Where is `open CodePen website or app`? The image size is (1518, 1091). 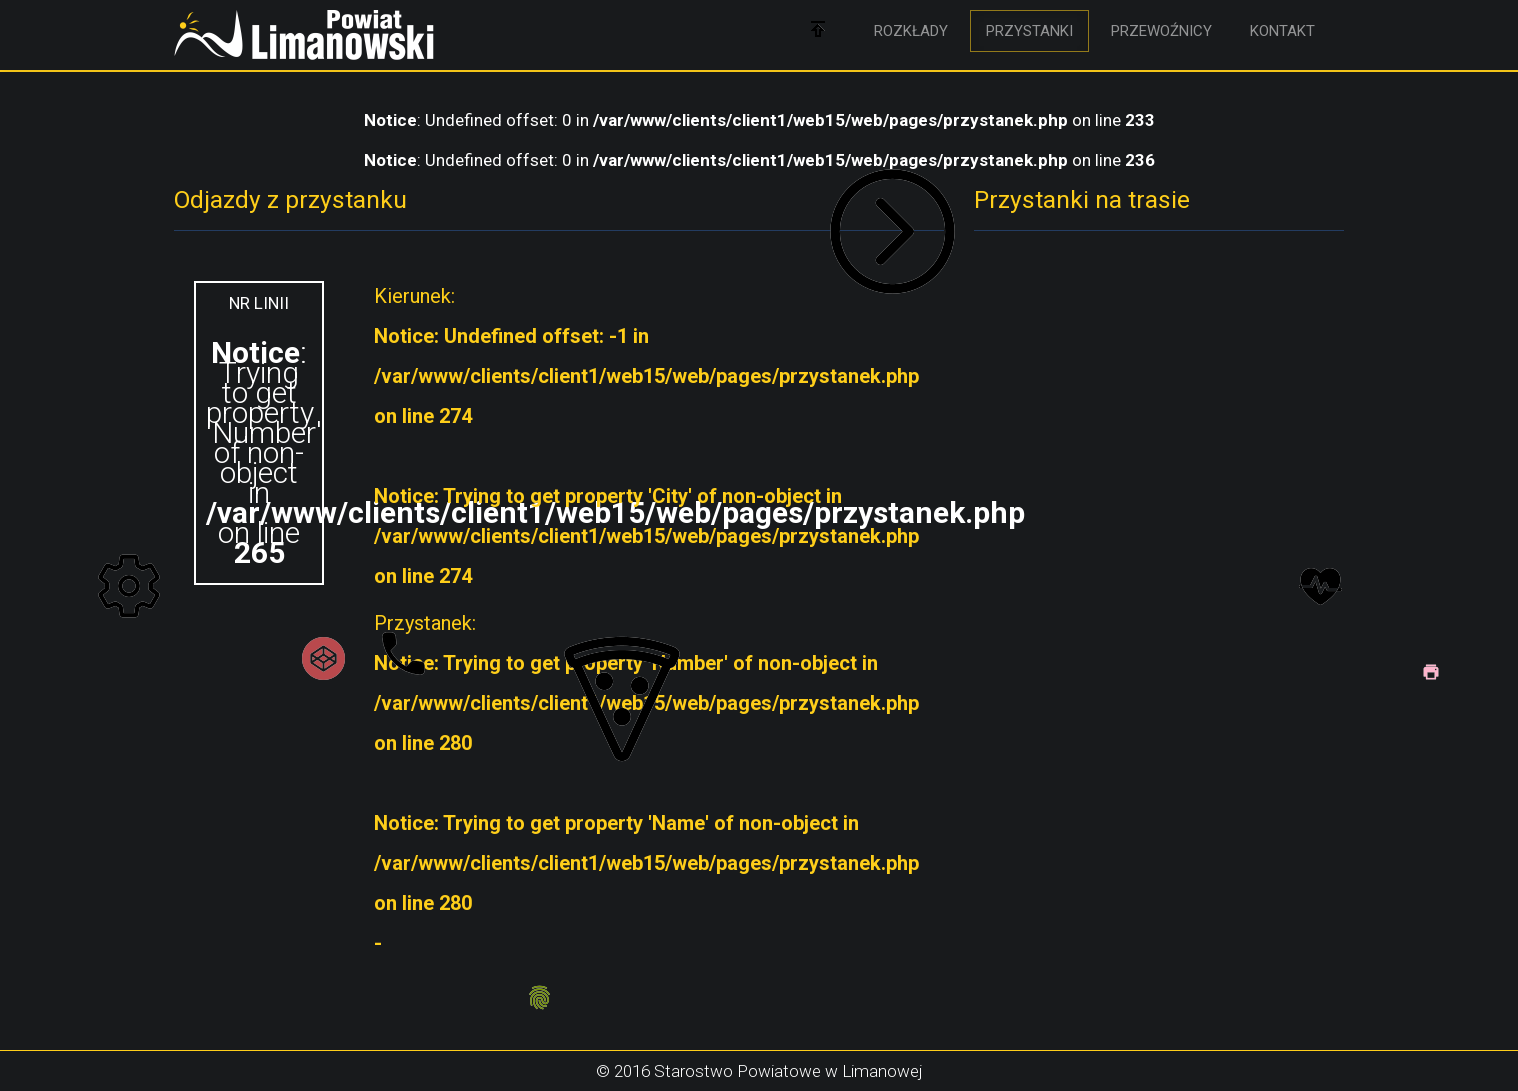 open CodePen website or app is located at coordinates (323, 658).